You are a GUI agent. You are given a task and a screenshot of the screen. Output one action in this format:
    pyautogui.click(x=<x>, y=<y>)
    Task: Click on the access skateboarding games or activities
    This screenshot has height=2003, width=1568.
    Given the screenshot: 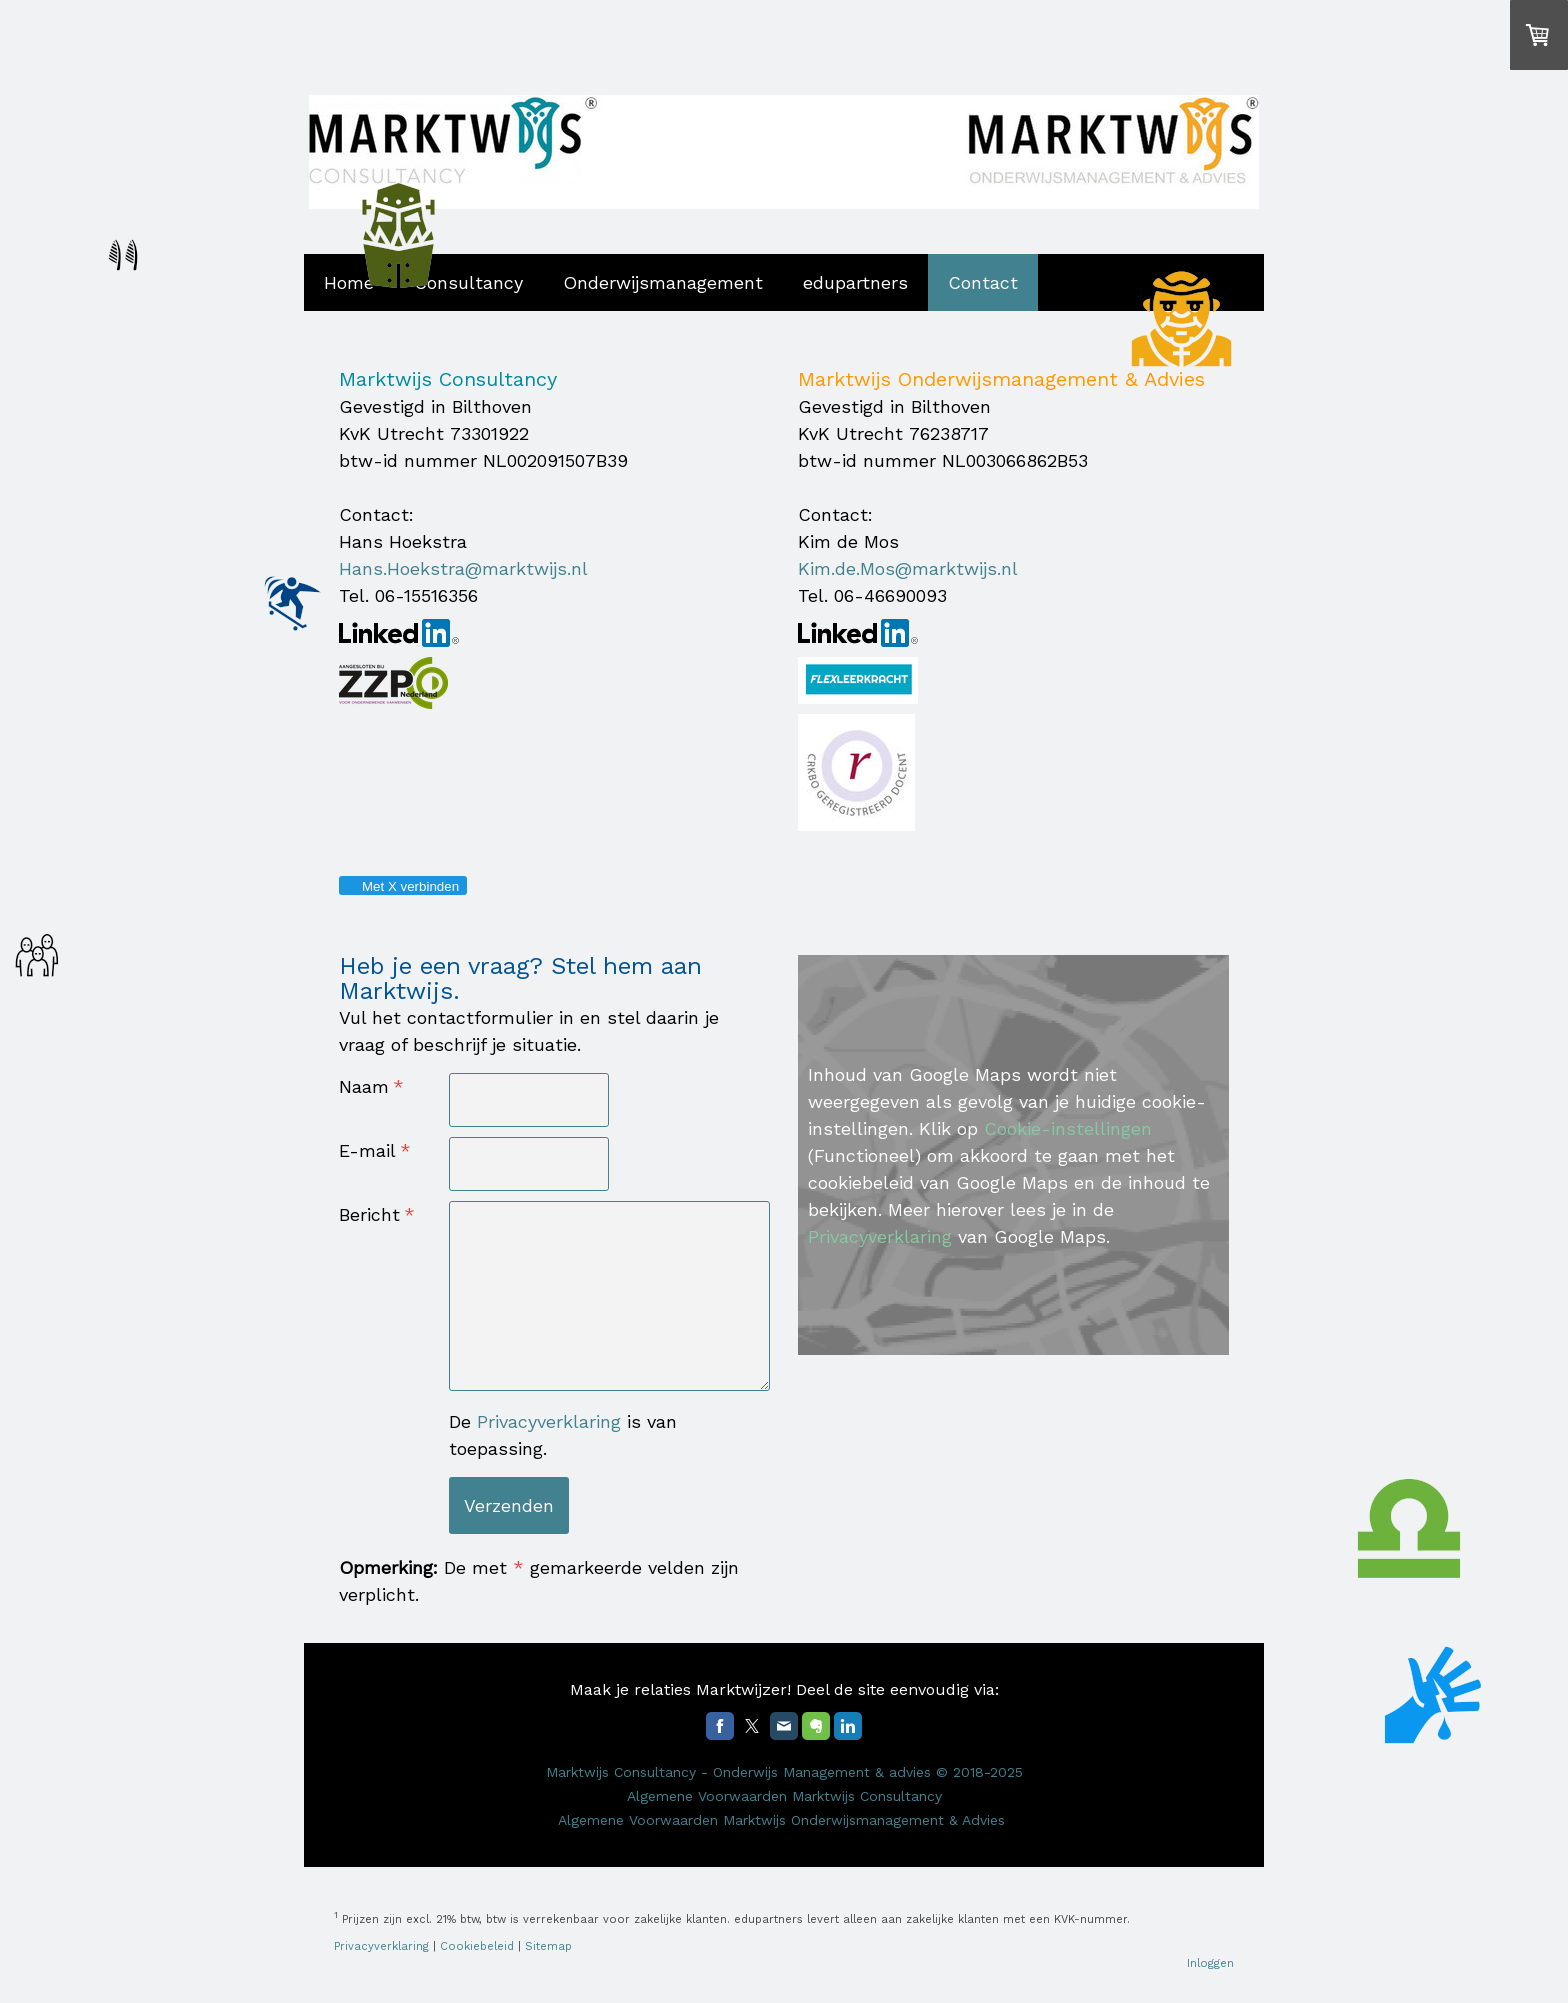 What is the action you would take?
    pyautogui.click(x=293, y=604)
    